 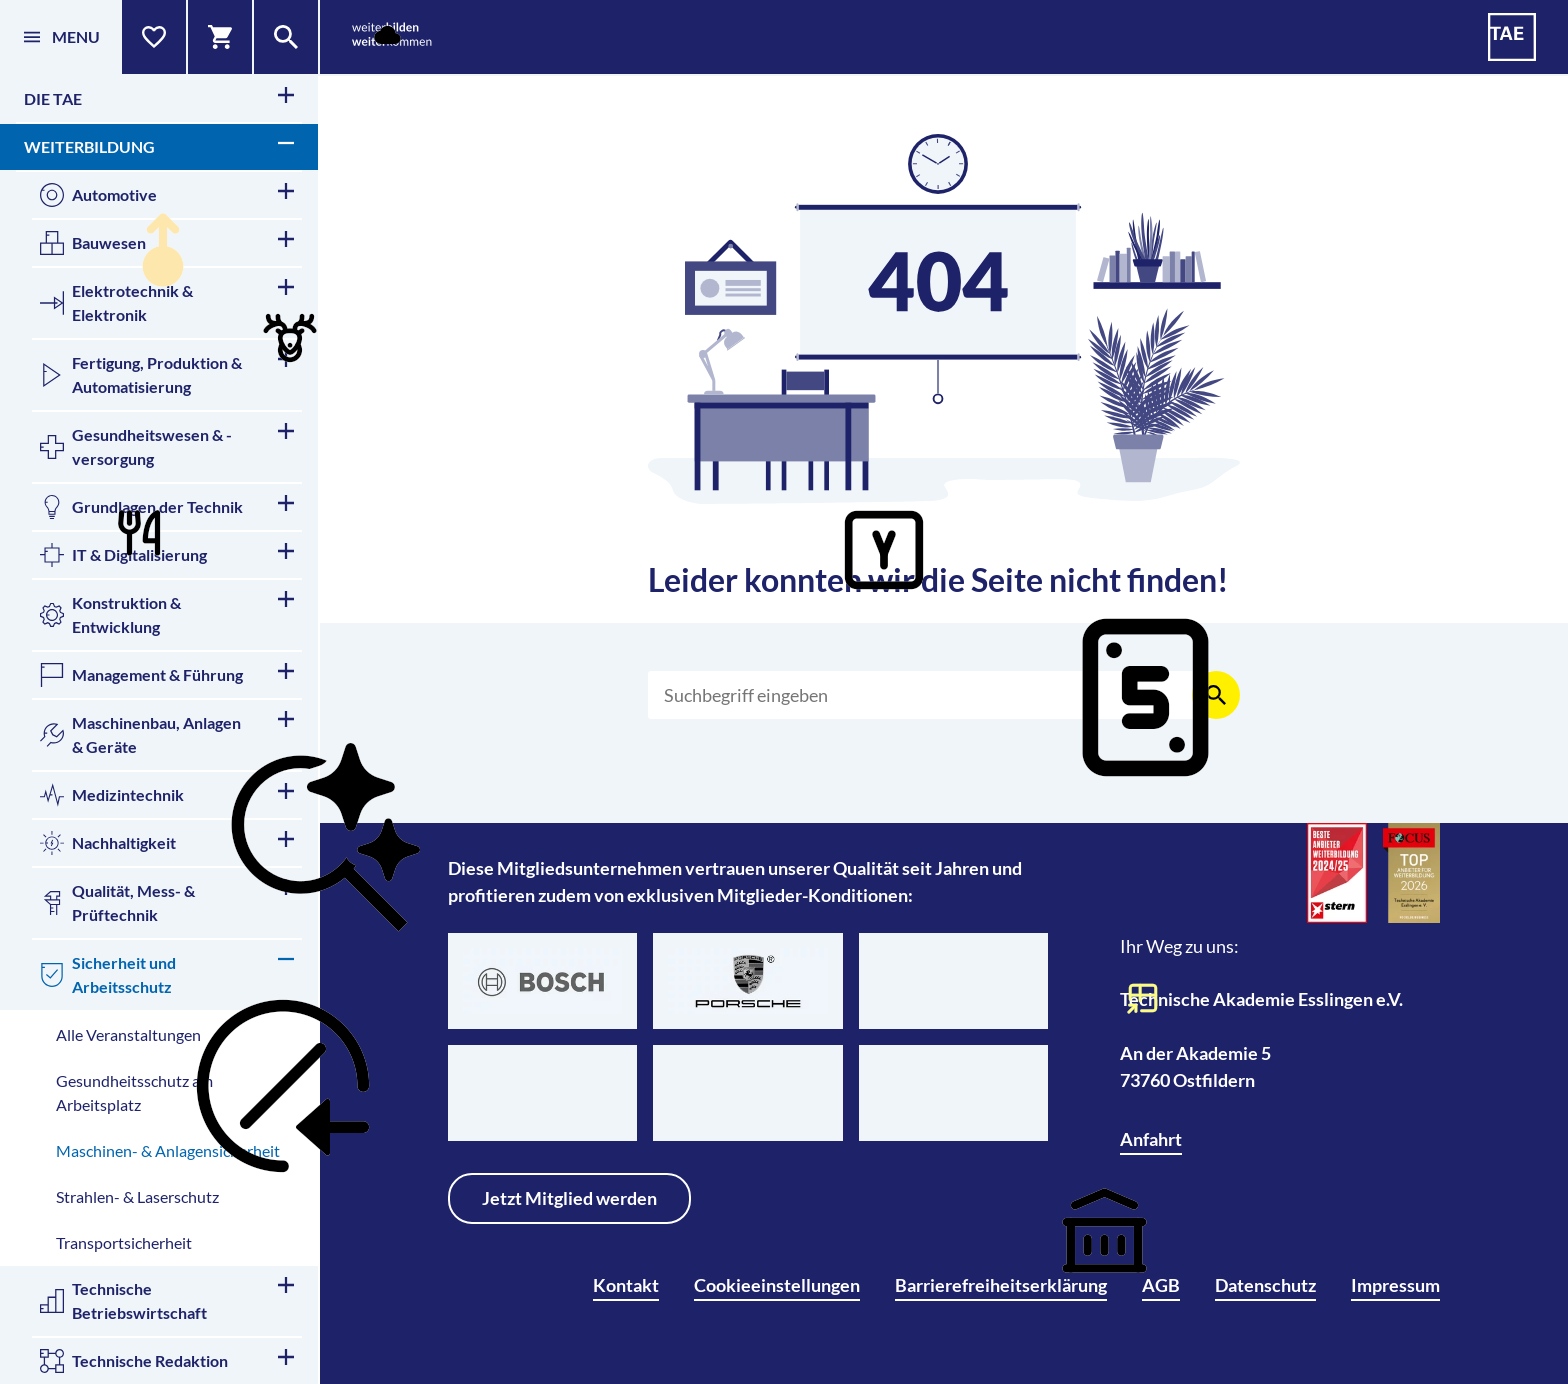 What do you see at coordinates (387, 35) in the screenshot?
I see `access cloud storage` at bounding box center [387, 35].